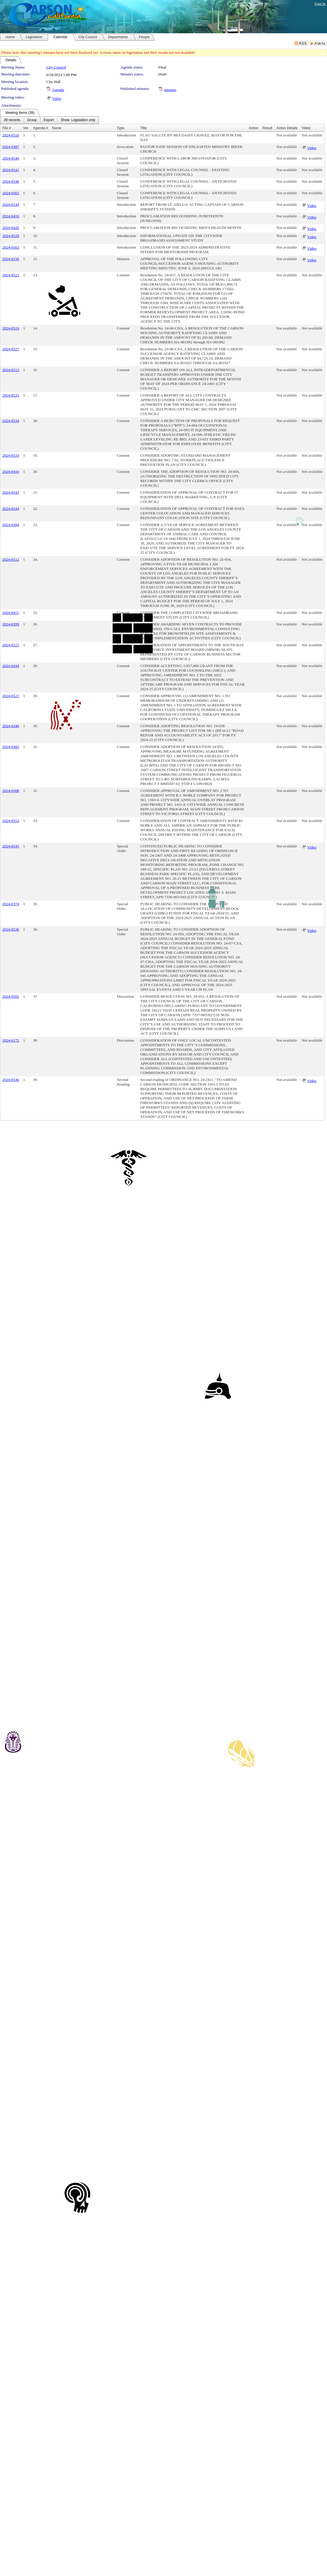 The width and height of the screenshot is (327, 2576). I want to click on access health or medical features, so click(128, 1168).